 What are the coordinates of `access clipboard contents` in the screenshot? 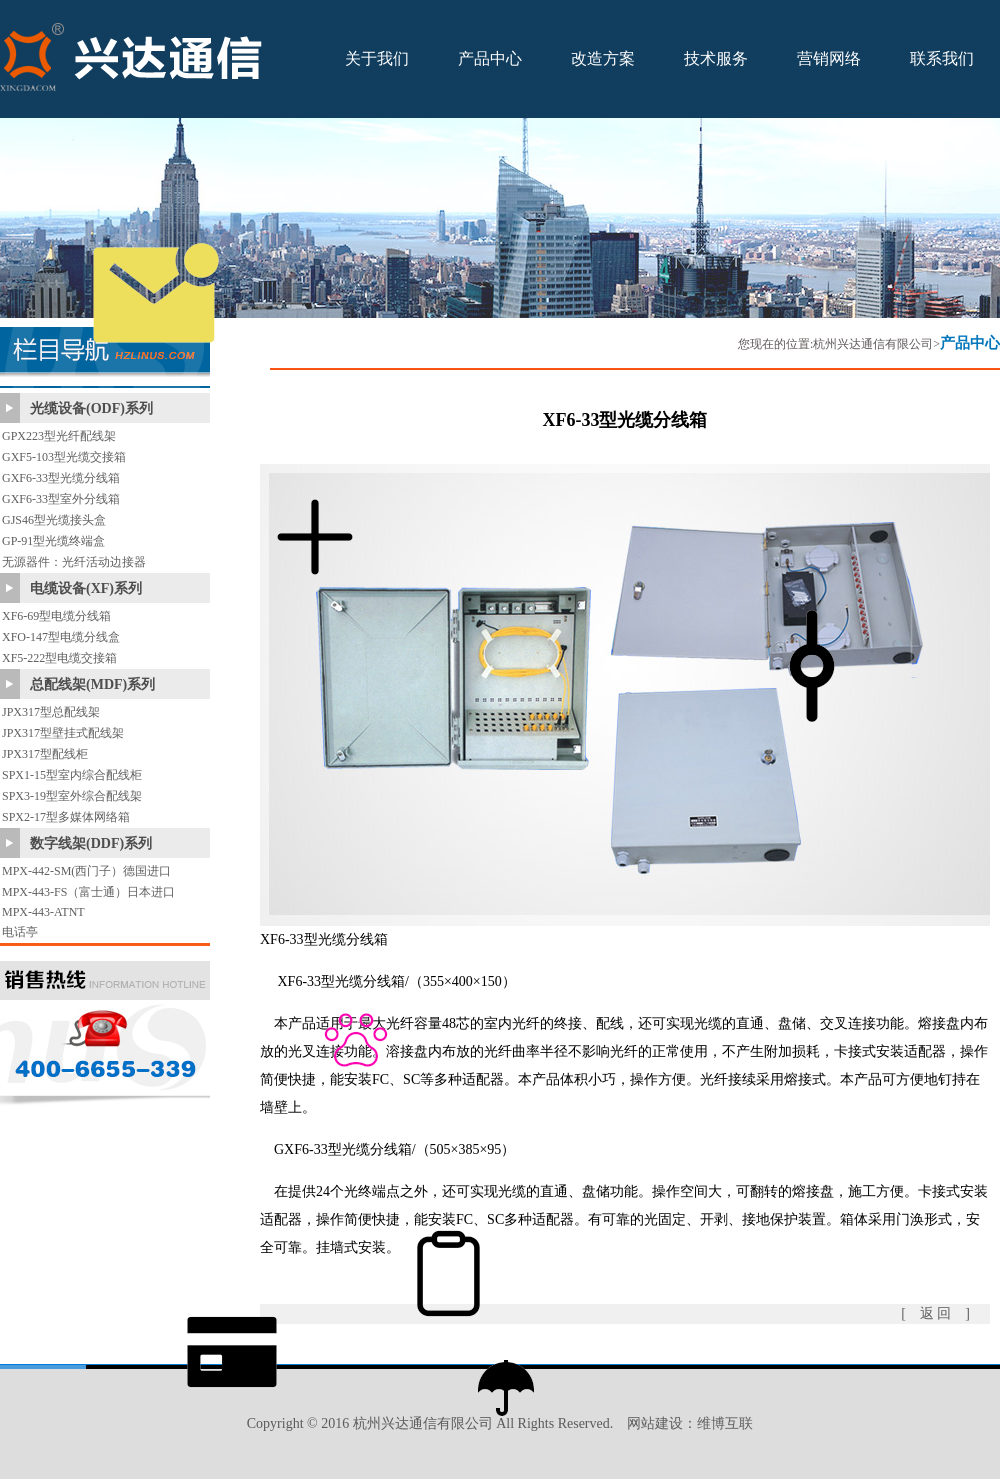 It's located at (448, 1273).